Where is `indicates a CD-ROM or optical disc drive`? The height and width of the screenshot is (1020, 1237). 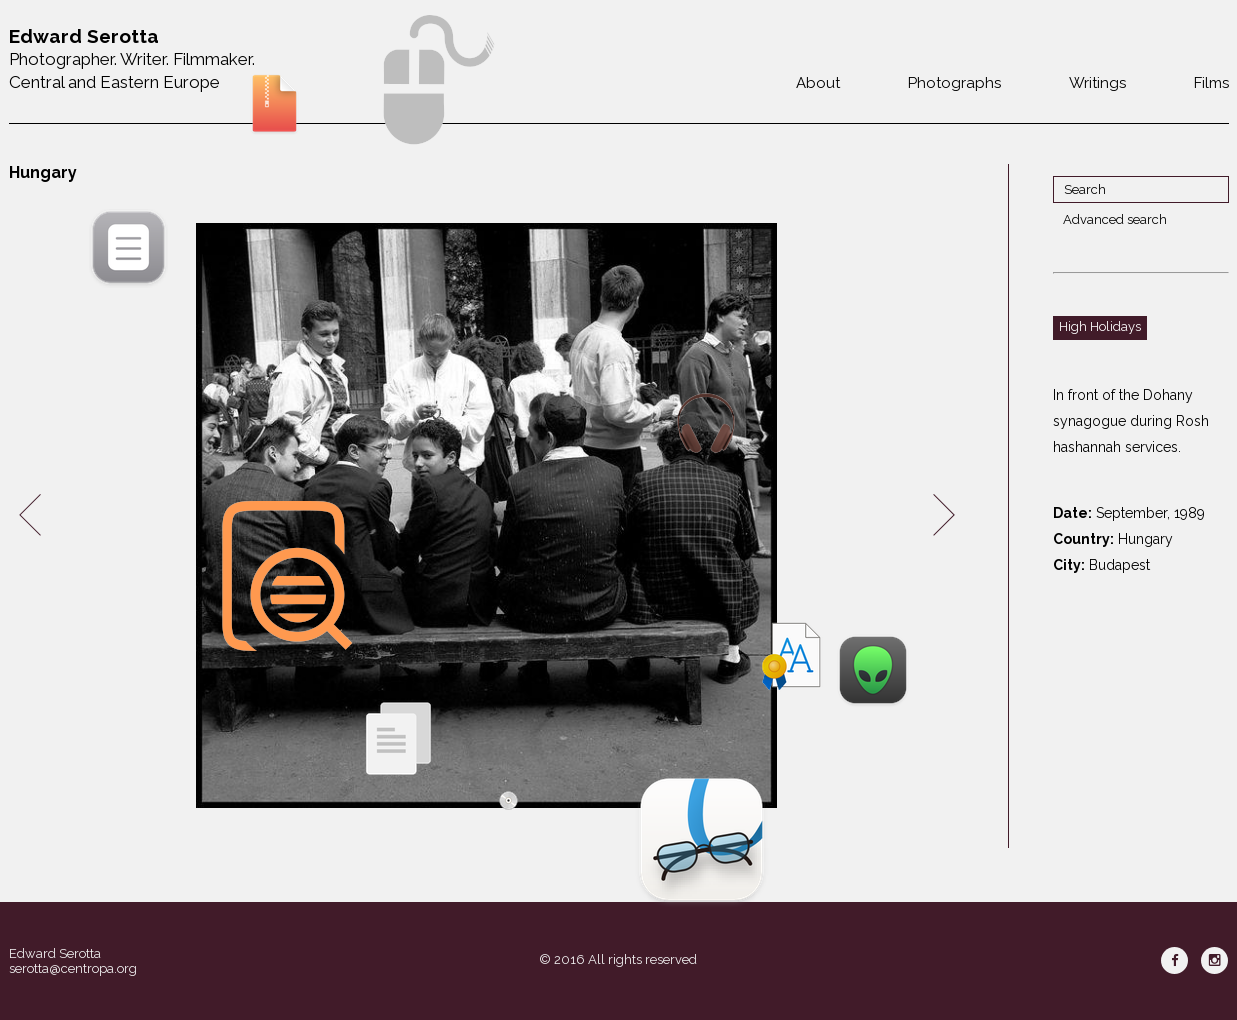
indicates a CD-ROM or optical disc drive is located at coordinates (508, 800).